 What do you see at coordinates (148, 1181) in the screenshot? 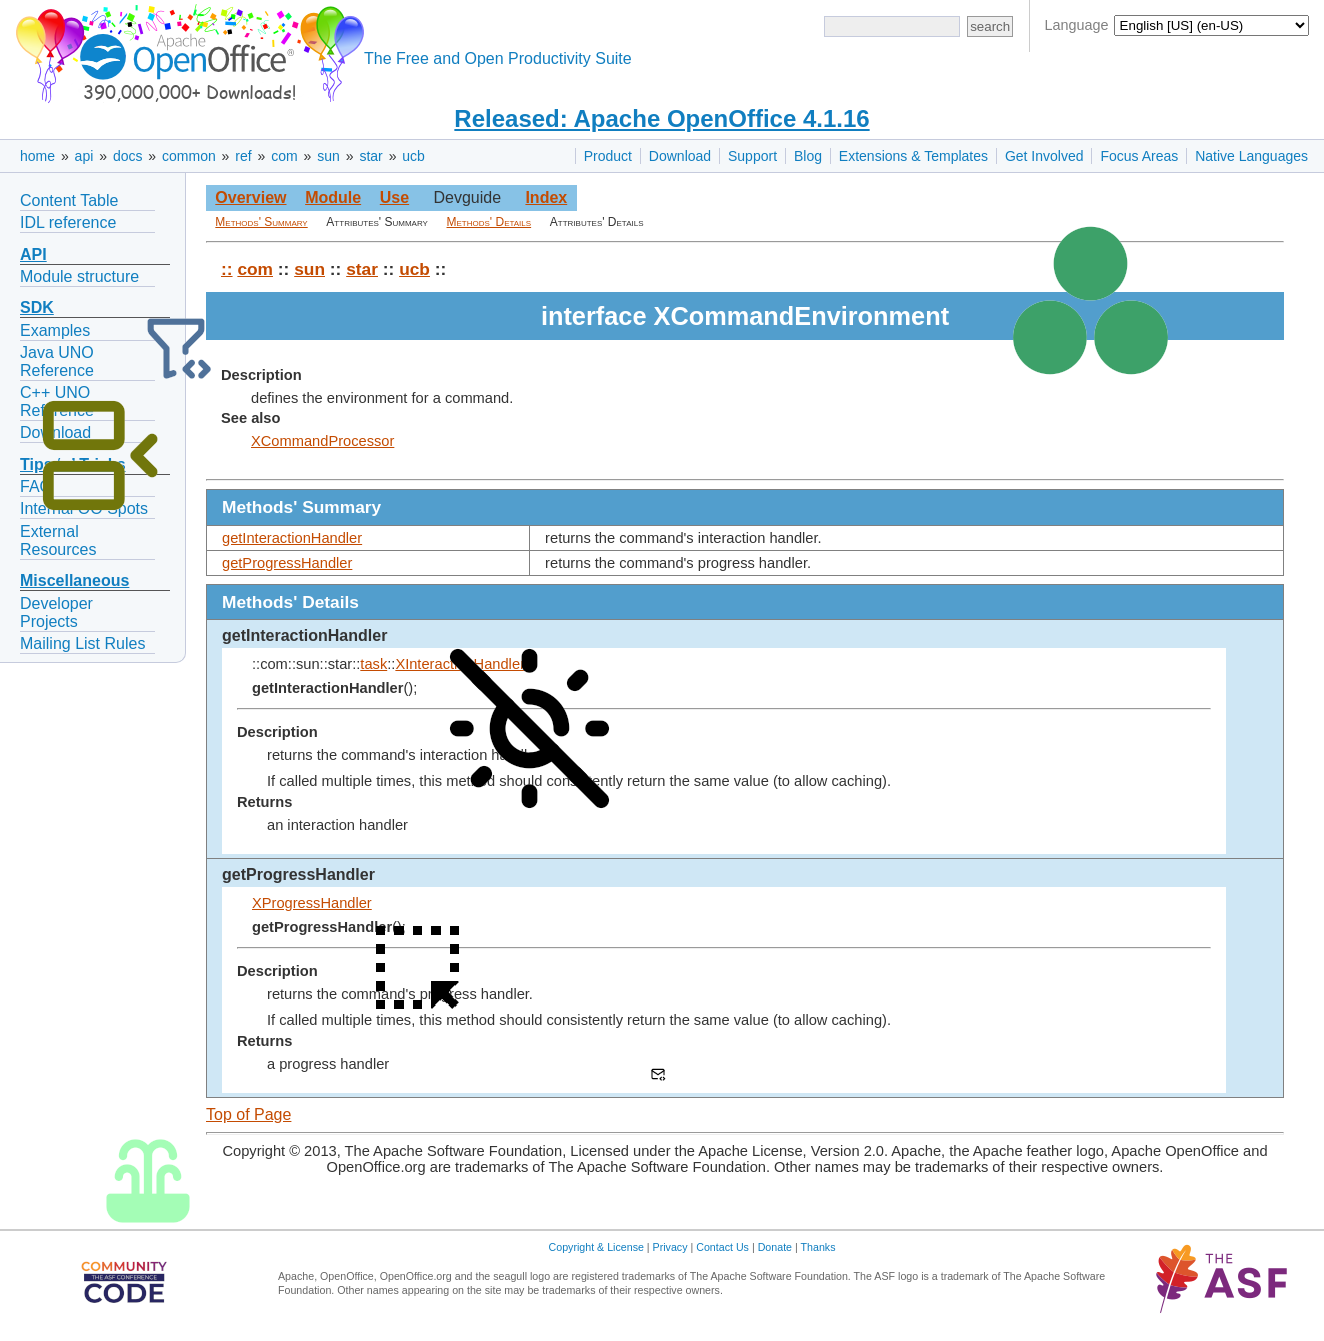
I see `view nearby fountains or water features` at bounding box center [148, 1181].